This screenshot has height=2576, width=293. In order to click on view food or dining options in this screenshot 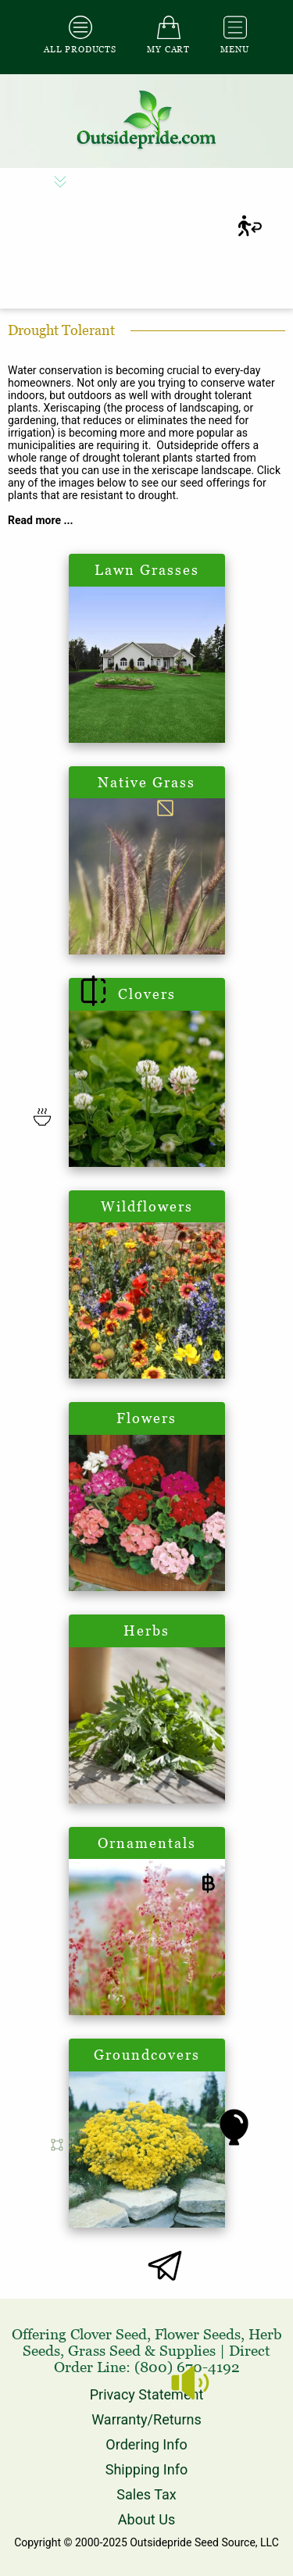, I will do `click(42, 1117)`.